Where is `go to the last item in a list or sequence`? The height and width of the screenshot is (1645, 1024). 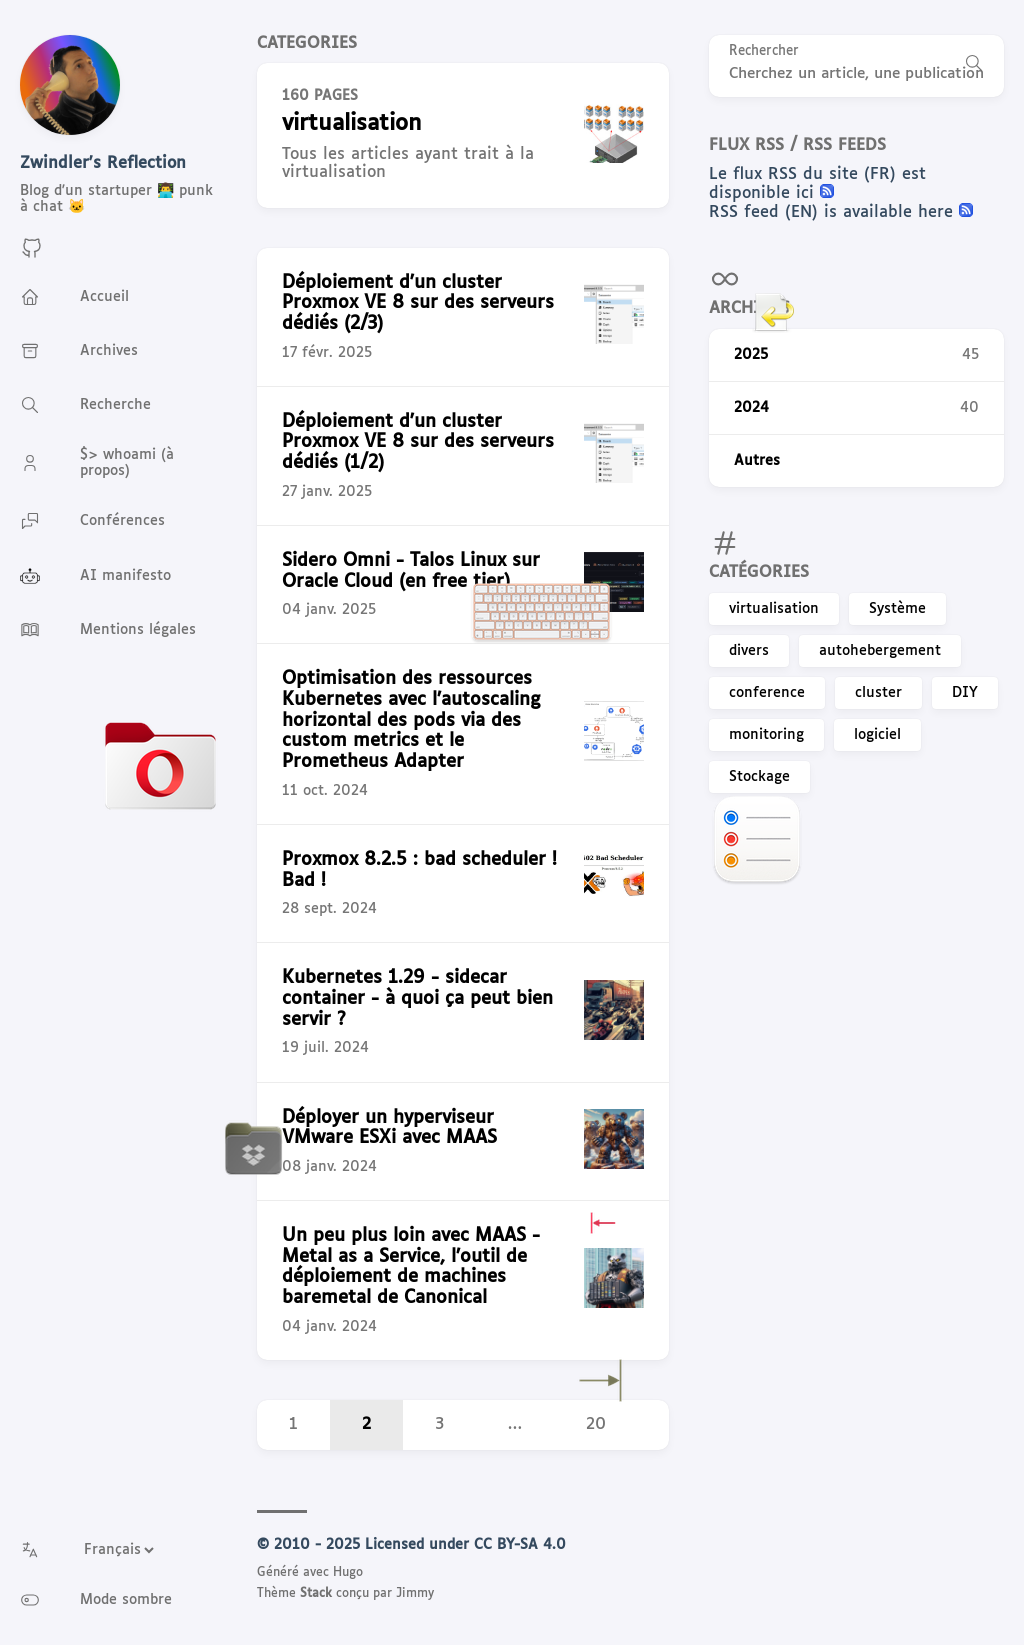 go to the last item in a list or sequence is located at coordinates (600, 1380).